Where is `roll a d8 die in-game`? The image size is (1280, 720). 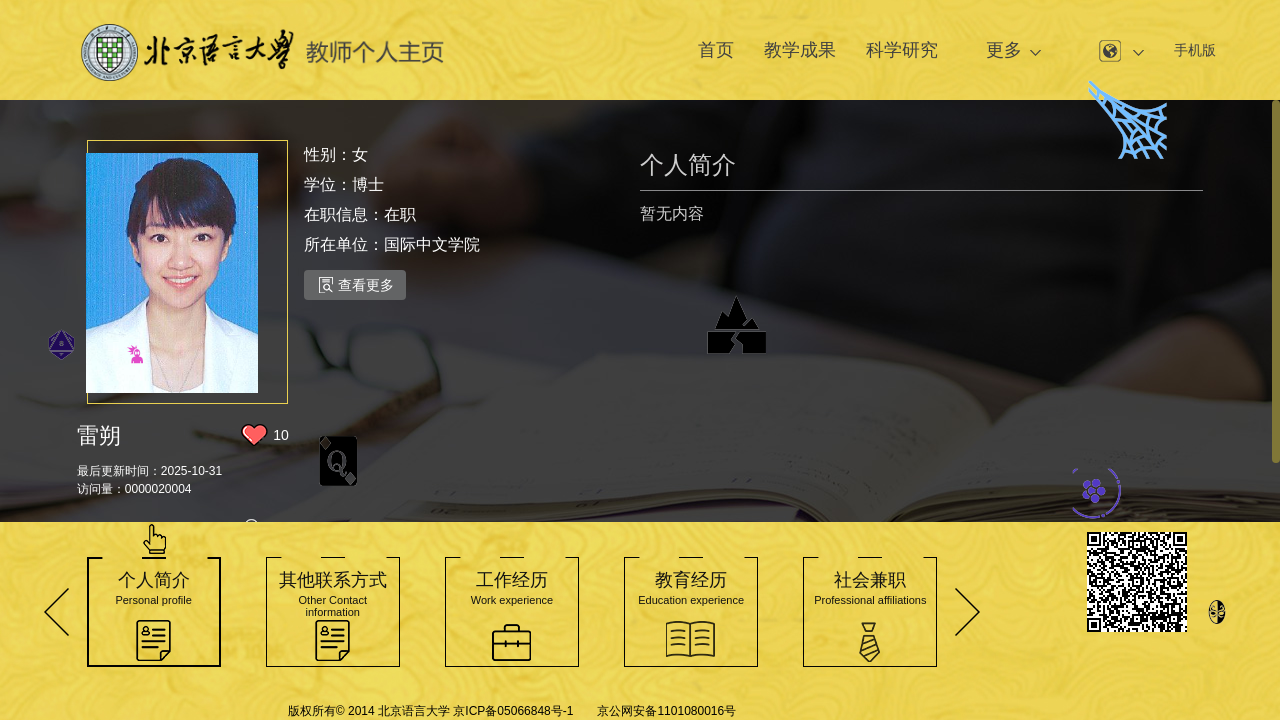 roll a d8 die in-game is located at coordinates (61, 344).